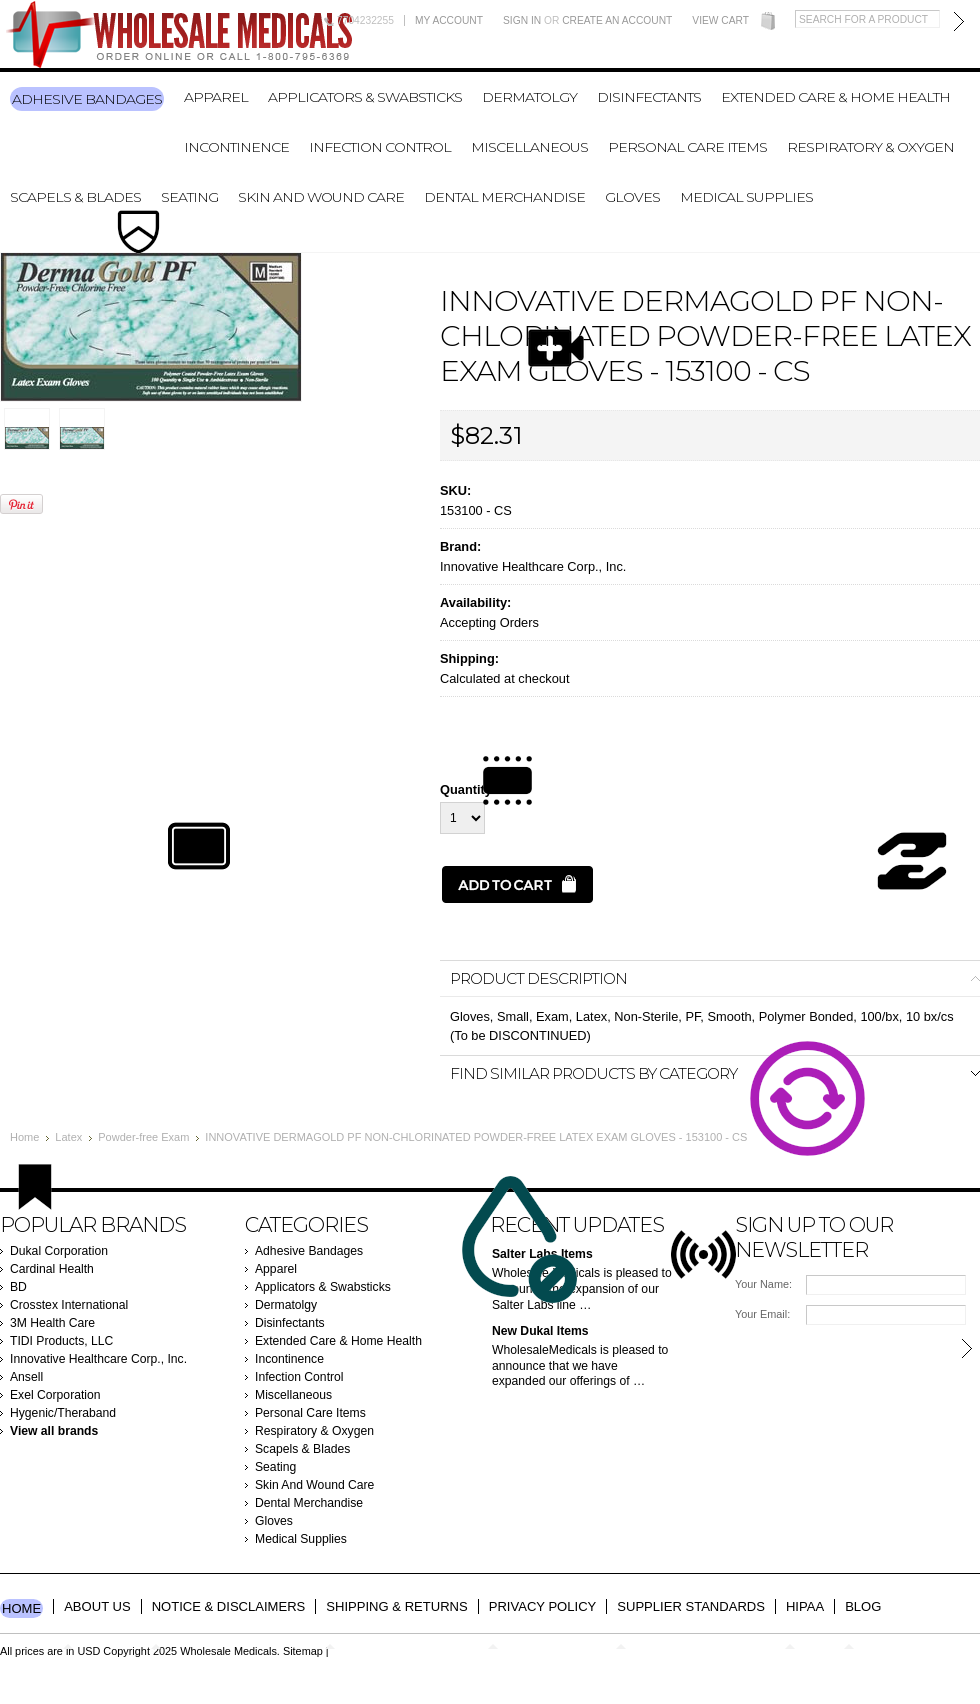 The image size is (980, 1704). What do you see at coordinates (510, 1236) in the screenshot?
I see `disable water or liquid-related feature` at bounding box center [510, 1236].